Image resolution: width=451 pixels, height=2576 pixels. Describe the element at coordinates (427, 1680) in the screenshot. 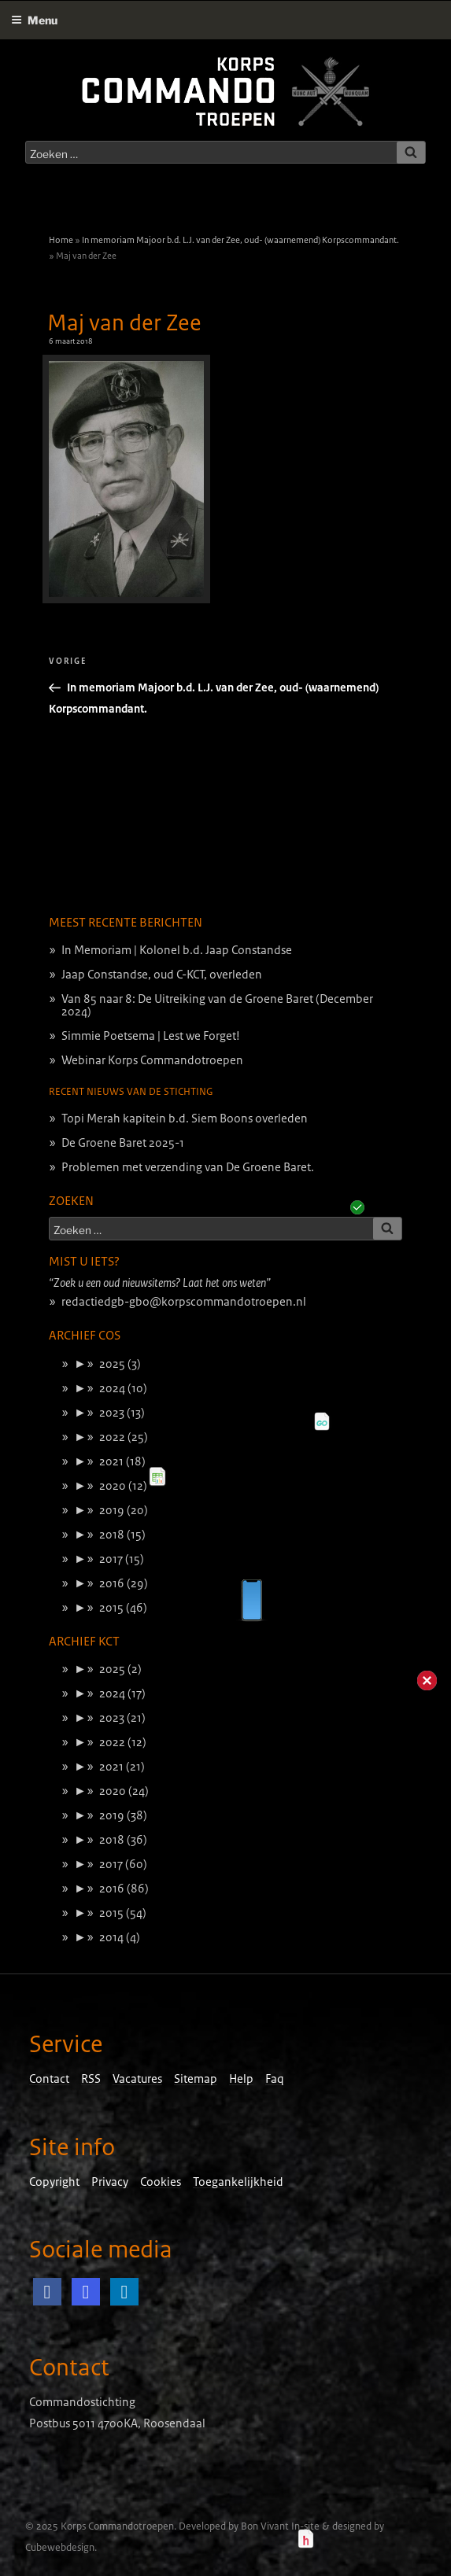

I see `dismiss or cancel a dialog` at that location.